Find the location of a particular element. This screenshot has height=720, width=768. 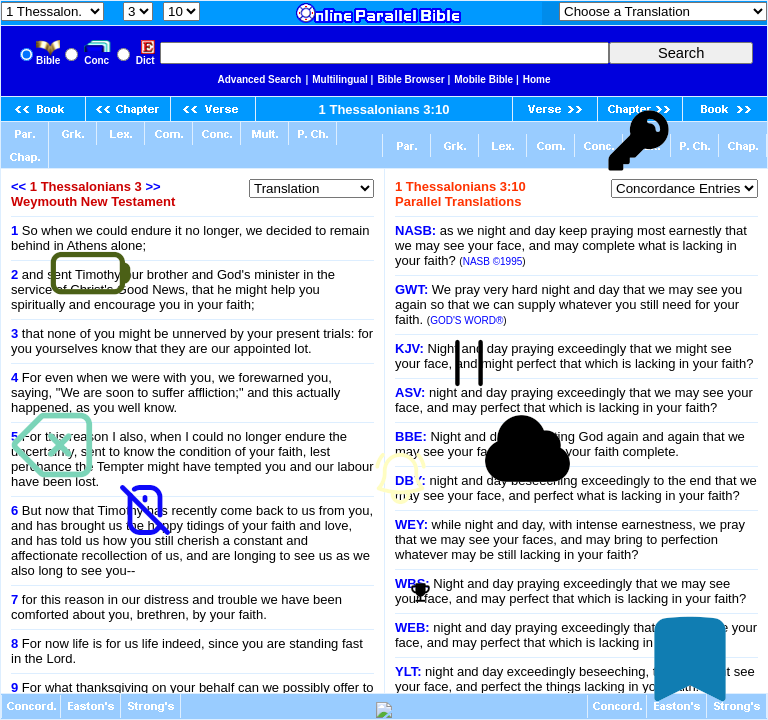

indicates new notifications or alerts is located at coordinates (400, 478).